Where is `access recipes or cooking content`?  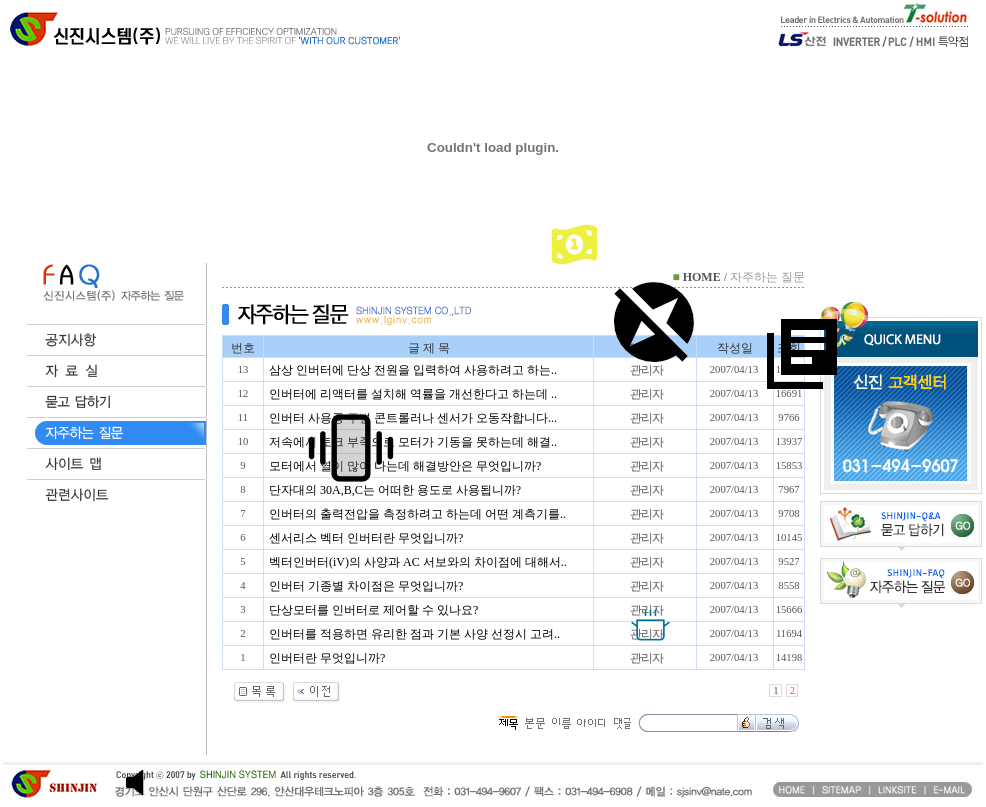 access recipes or cooking content is located at coordinates (650, 627).